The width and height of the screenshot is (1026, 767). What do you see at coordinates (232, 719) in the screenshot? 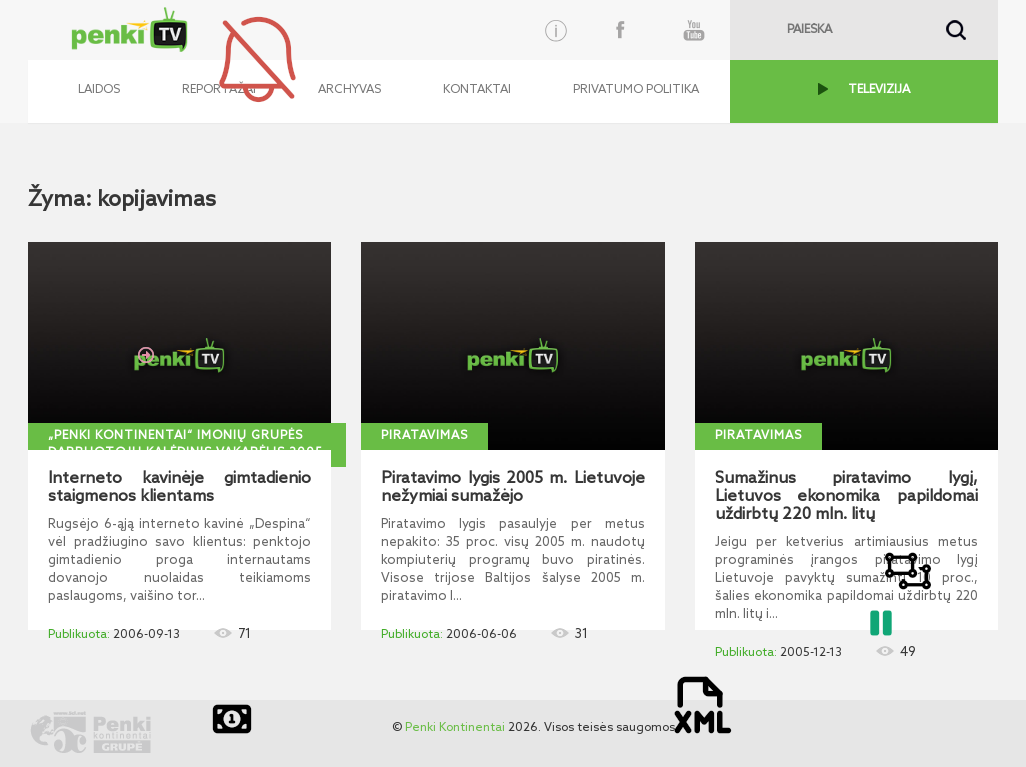
I see `view payment or billing details` at bounding box center [232, 719].